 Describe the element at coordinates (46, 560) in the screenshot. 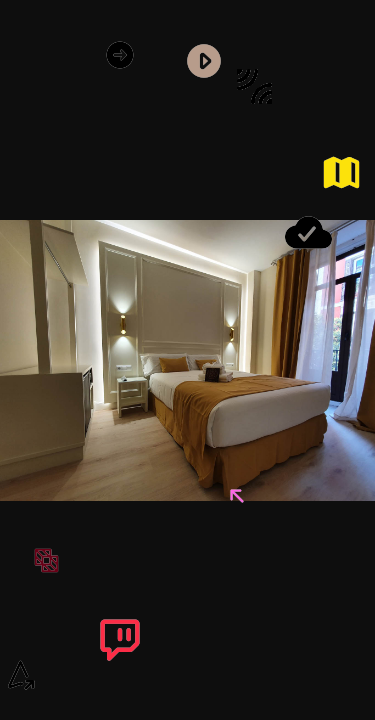

I see `exclude overlapping areas from selection` at that location.